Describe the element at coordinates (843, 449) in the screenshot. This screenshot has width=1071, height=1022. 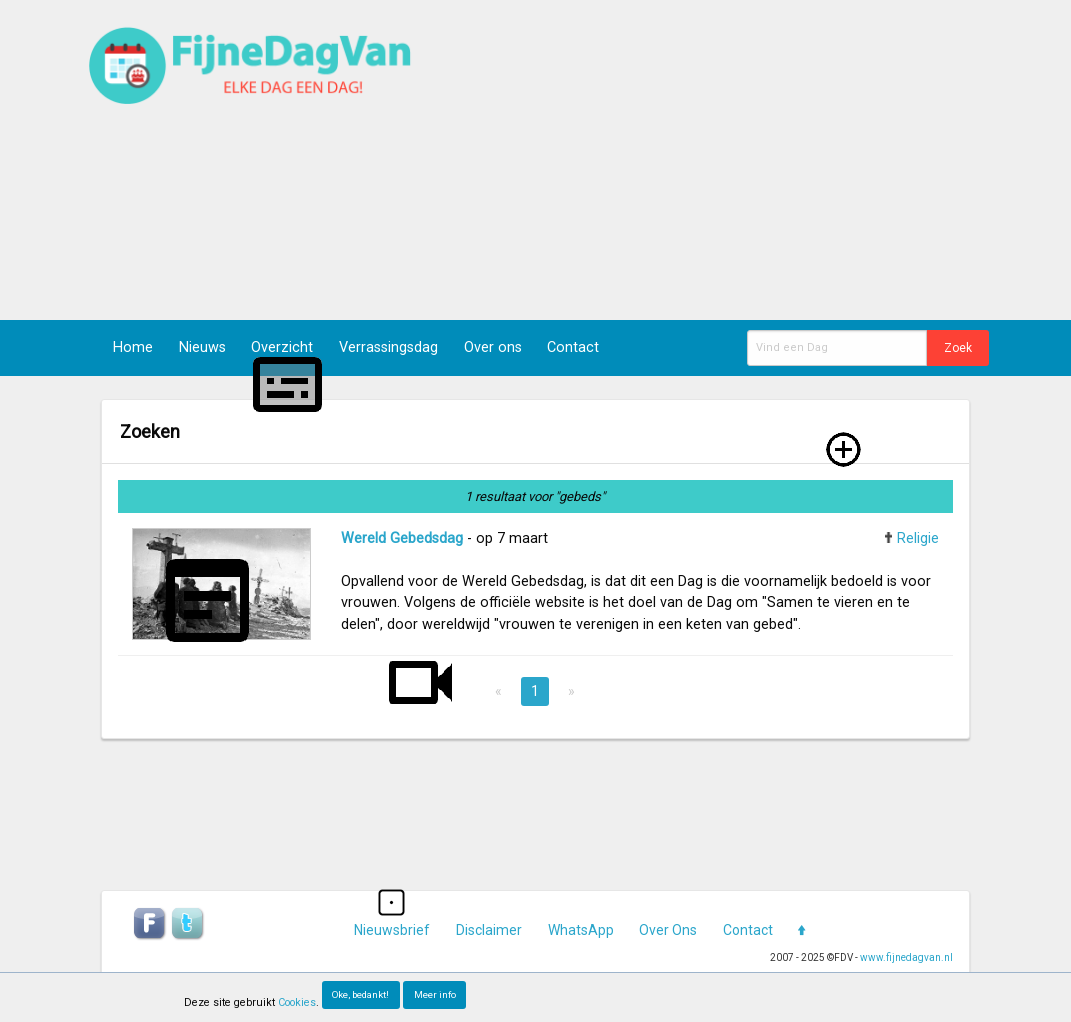
I see `add a new item or control point` at that location.